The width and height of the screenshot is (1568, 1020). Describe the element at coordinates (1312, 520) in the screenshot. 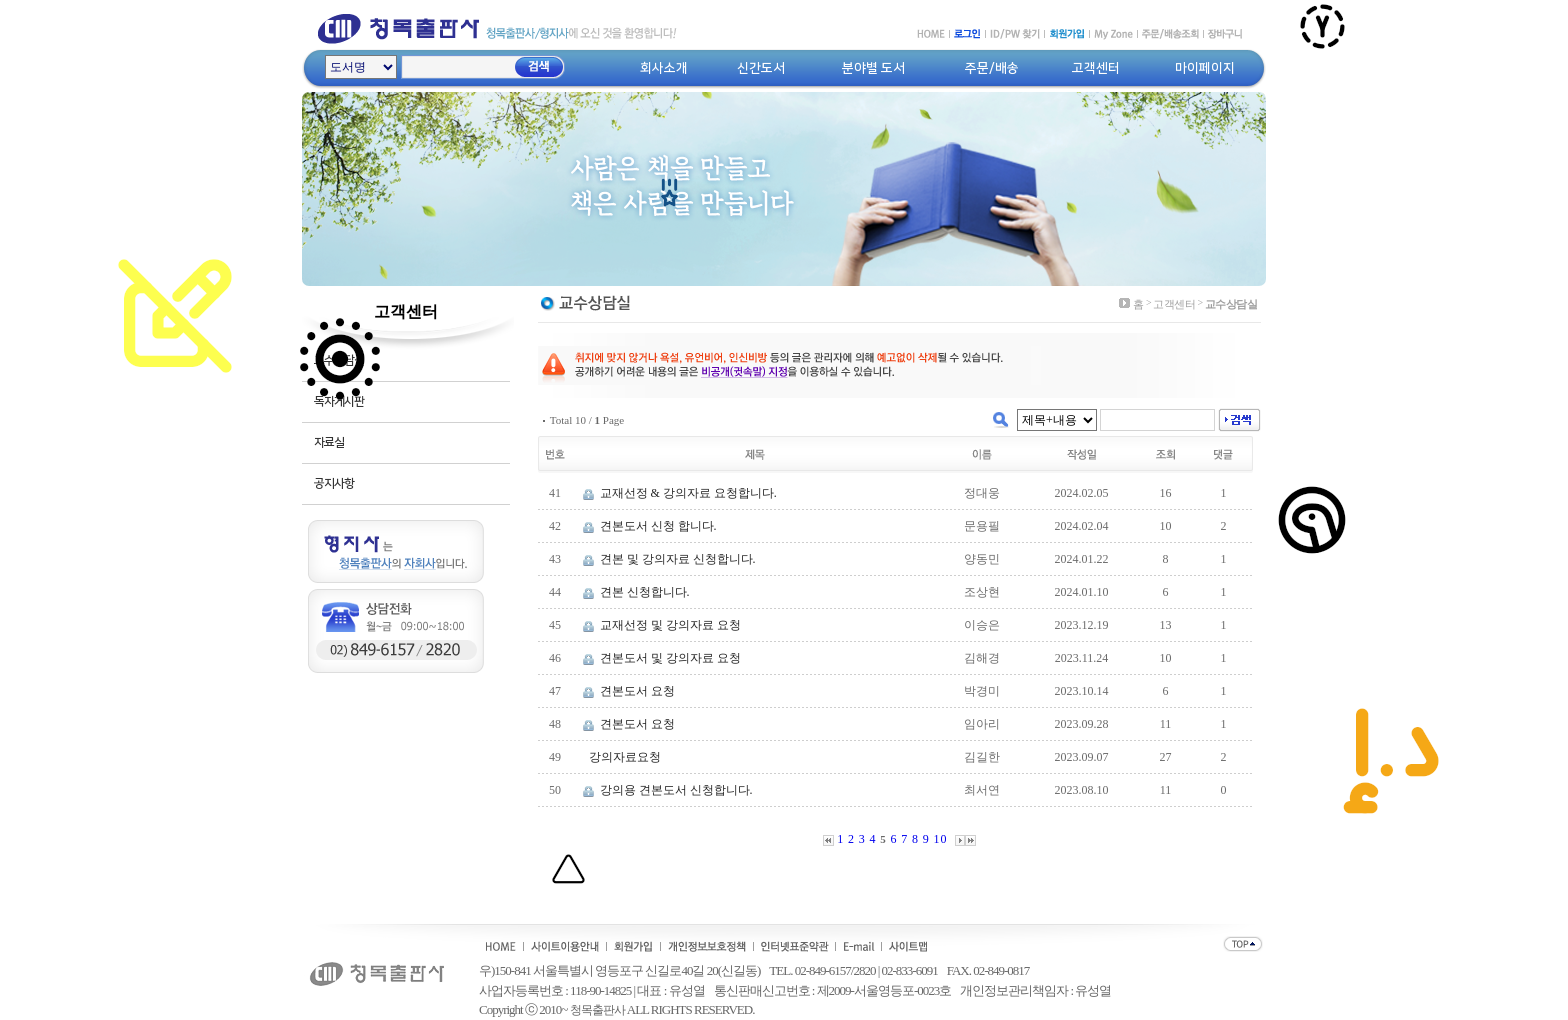

I see `link to Deno runtime or project` at that location.